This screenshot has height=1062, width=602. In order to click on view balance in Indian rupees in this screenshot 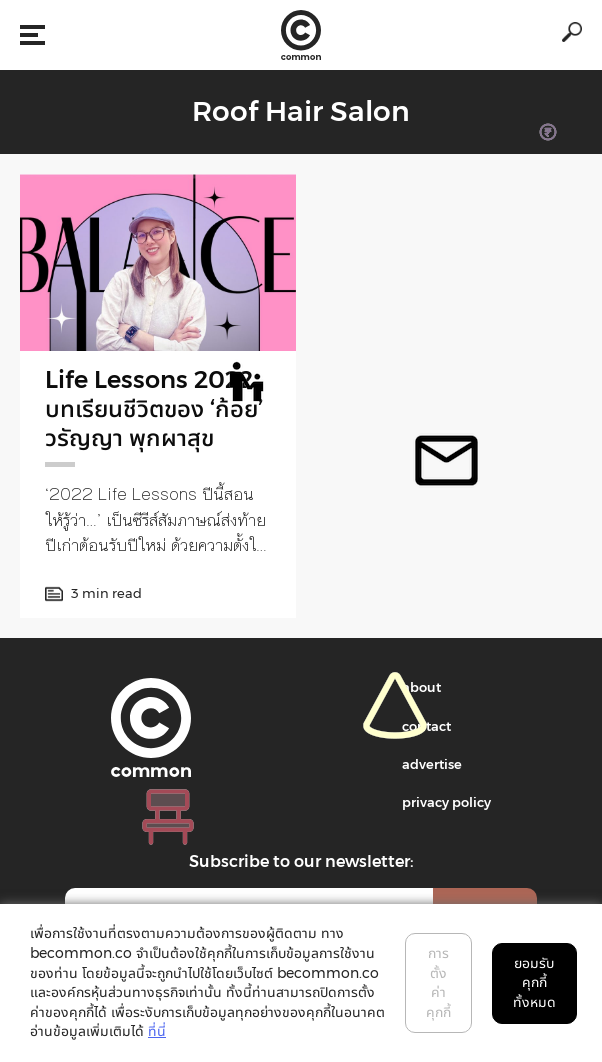, I will do `click(548, 132)`.